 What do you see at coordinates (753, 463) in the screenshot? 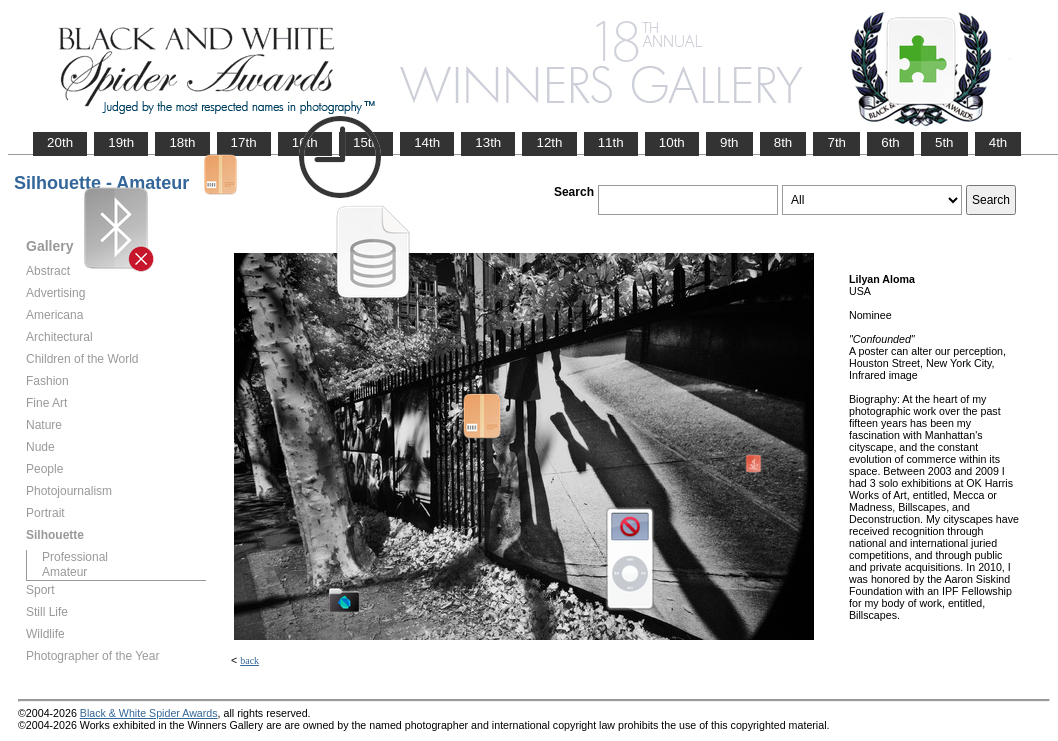
I see `indicates a java source code file` at bounding box center [753, 463].